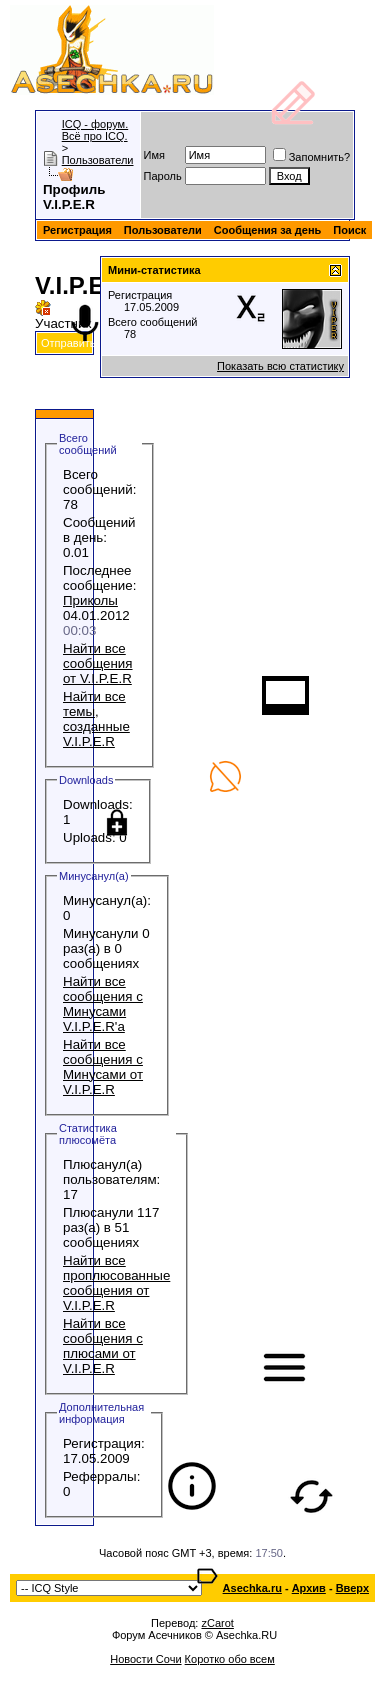  Describe the element at coordinates (117, 823) in the screenshot. I see `indicates enhanced or additional security protection` at that location.